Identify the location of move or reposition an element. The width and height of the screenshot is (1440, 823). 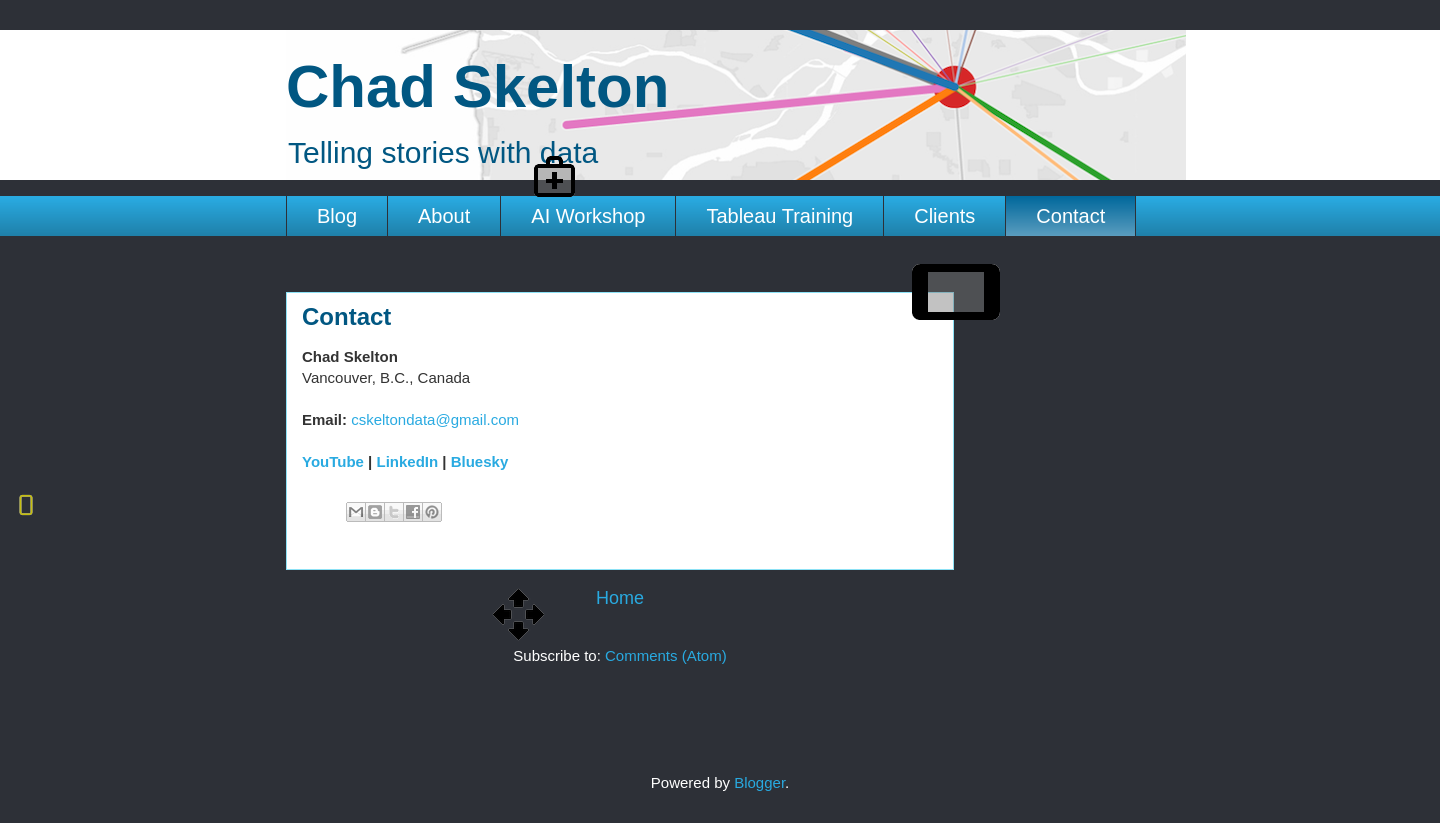
(518, 614).